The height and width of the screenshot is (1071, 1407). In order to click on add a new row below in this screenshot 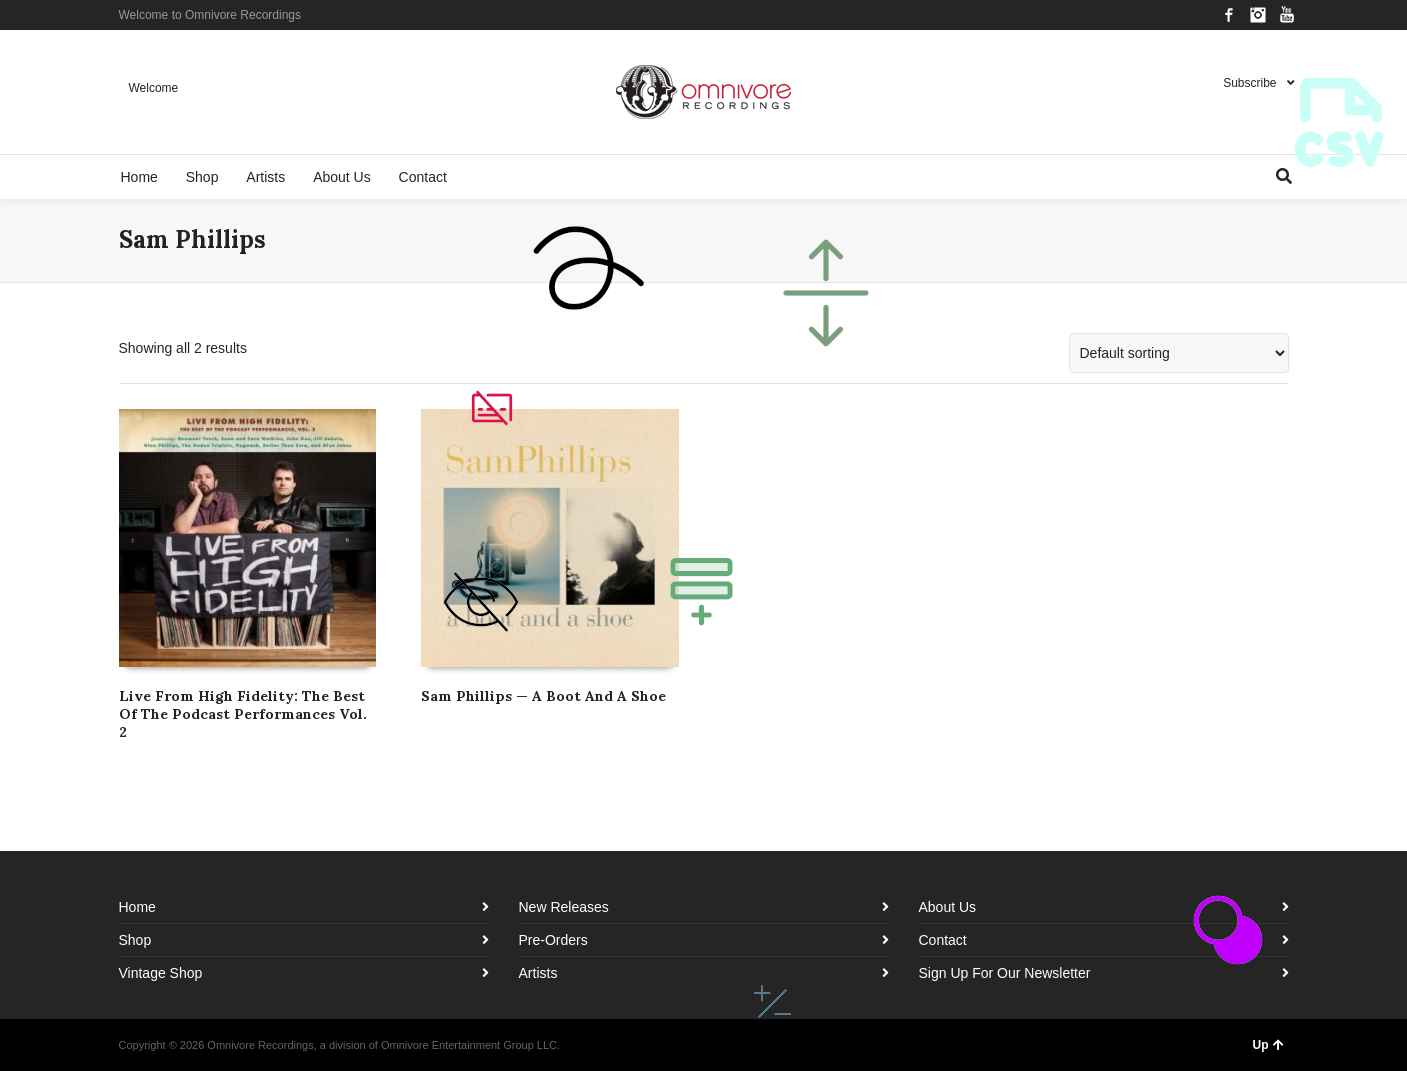, I will do `click(701, 586)`.